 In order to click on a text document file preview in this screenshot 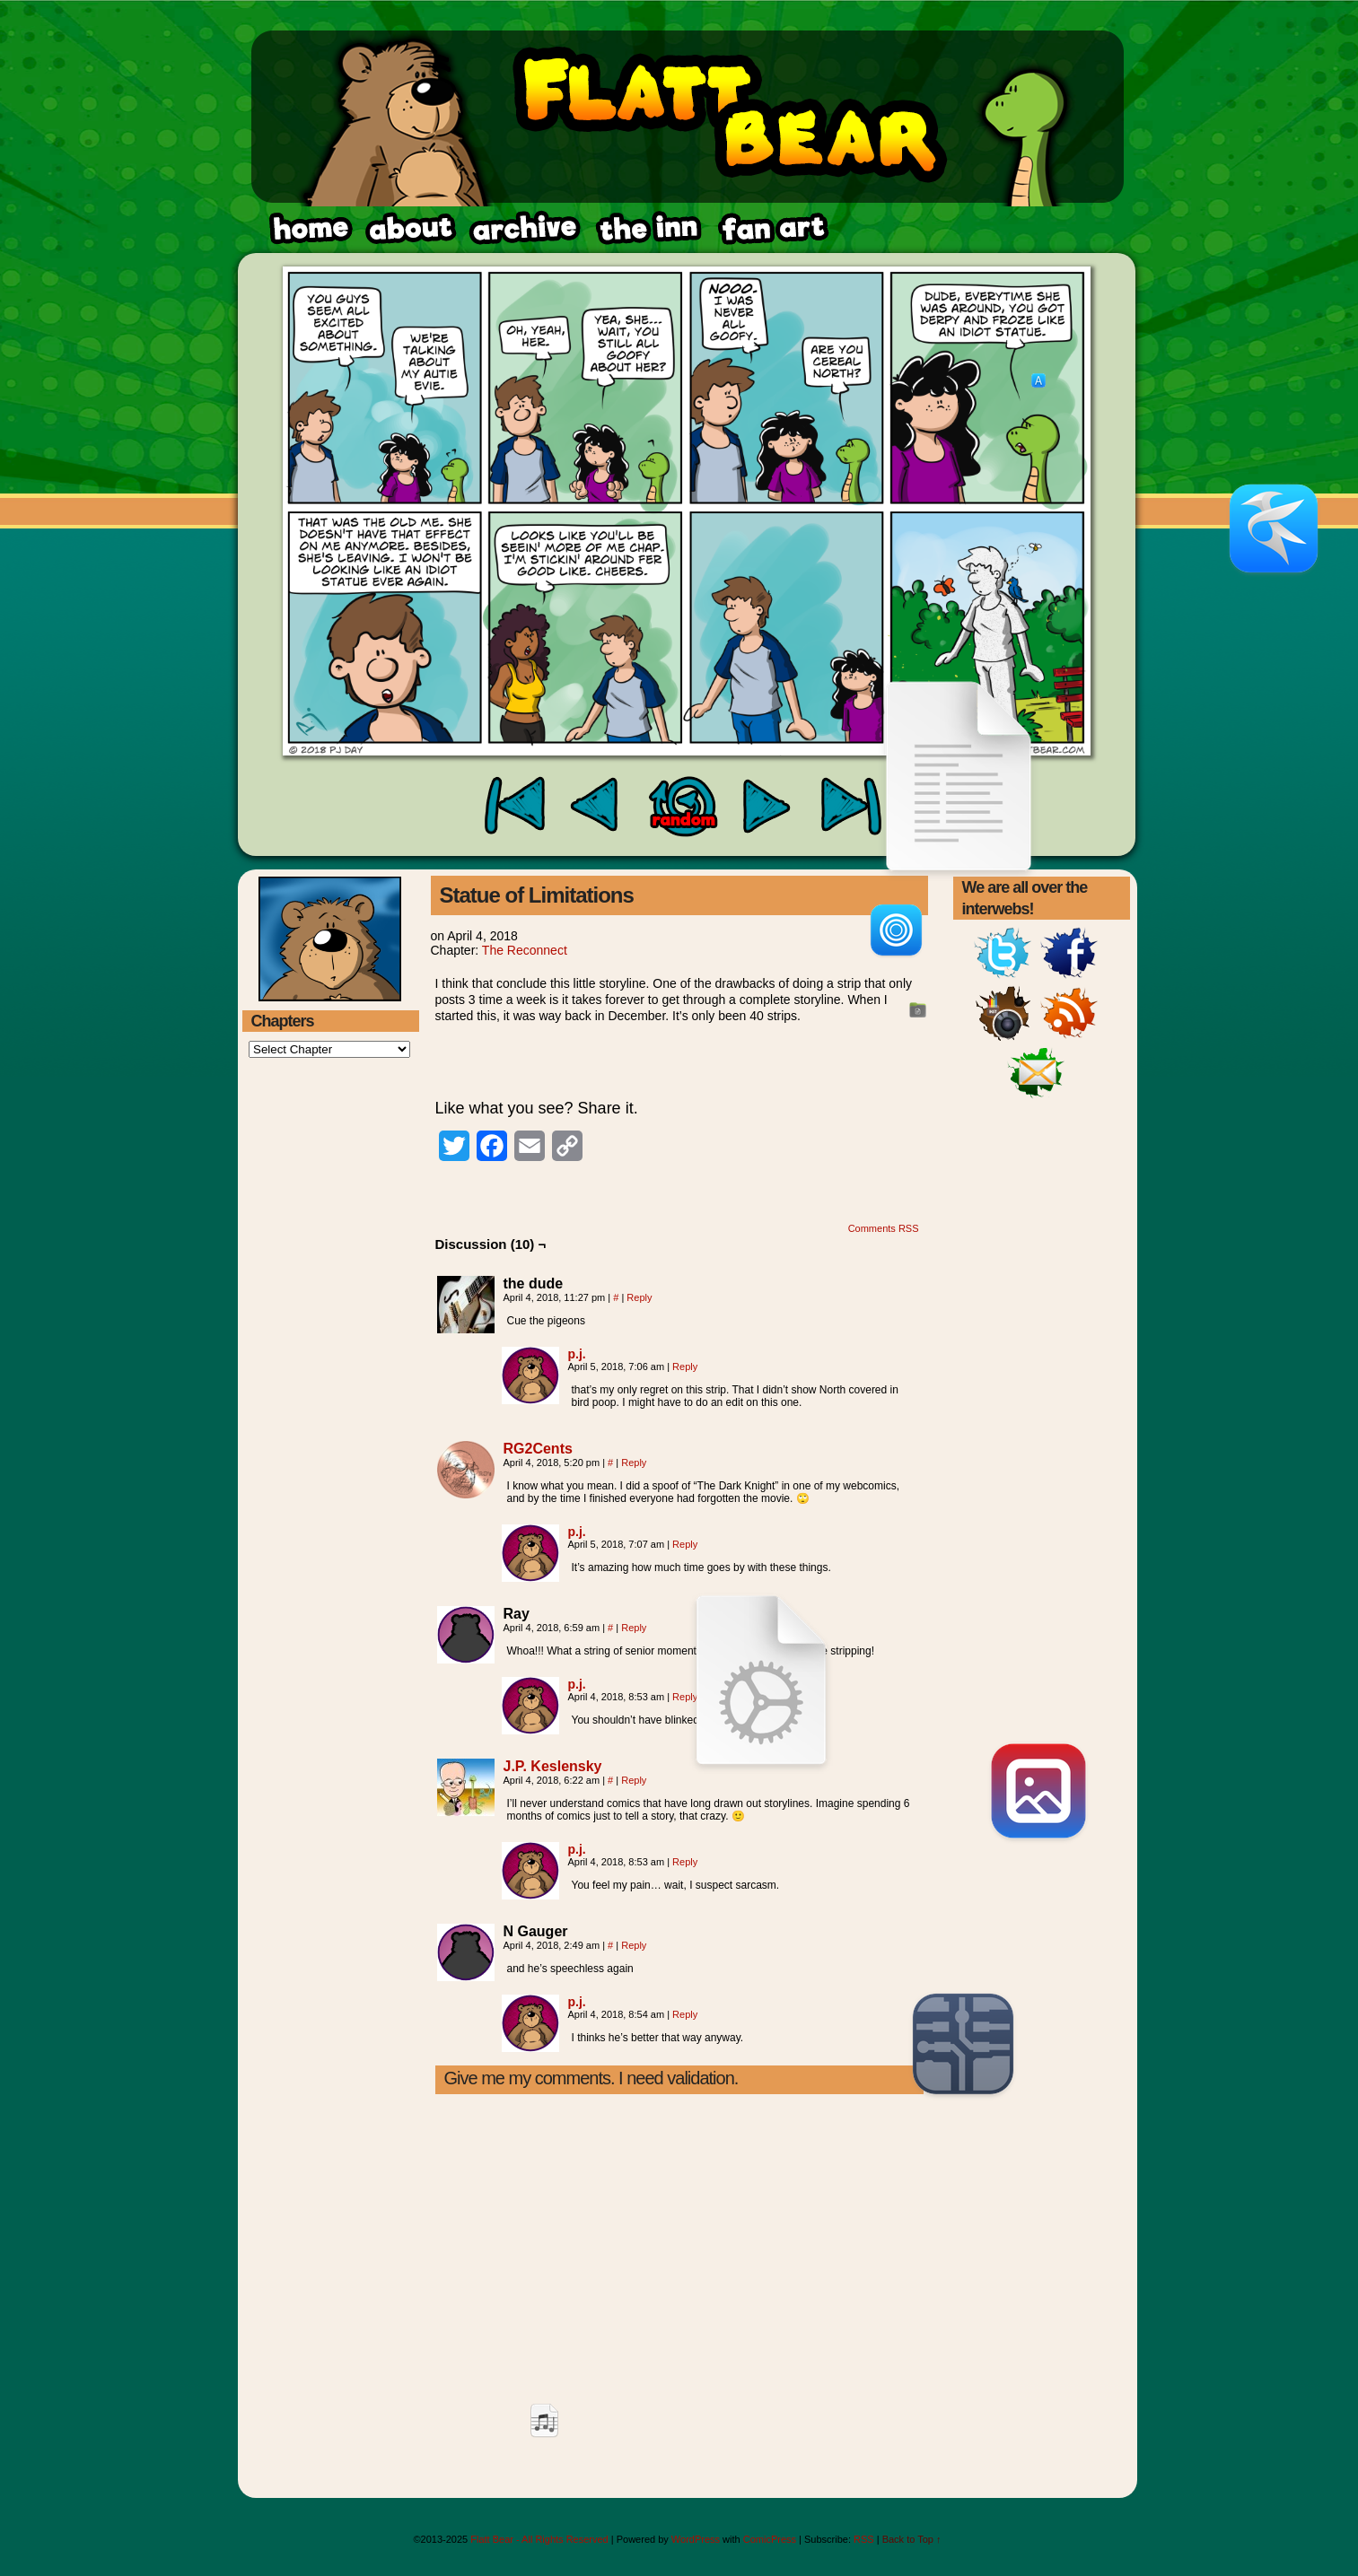, I will do `click(959, 780)`.